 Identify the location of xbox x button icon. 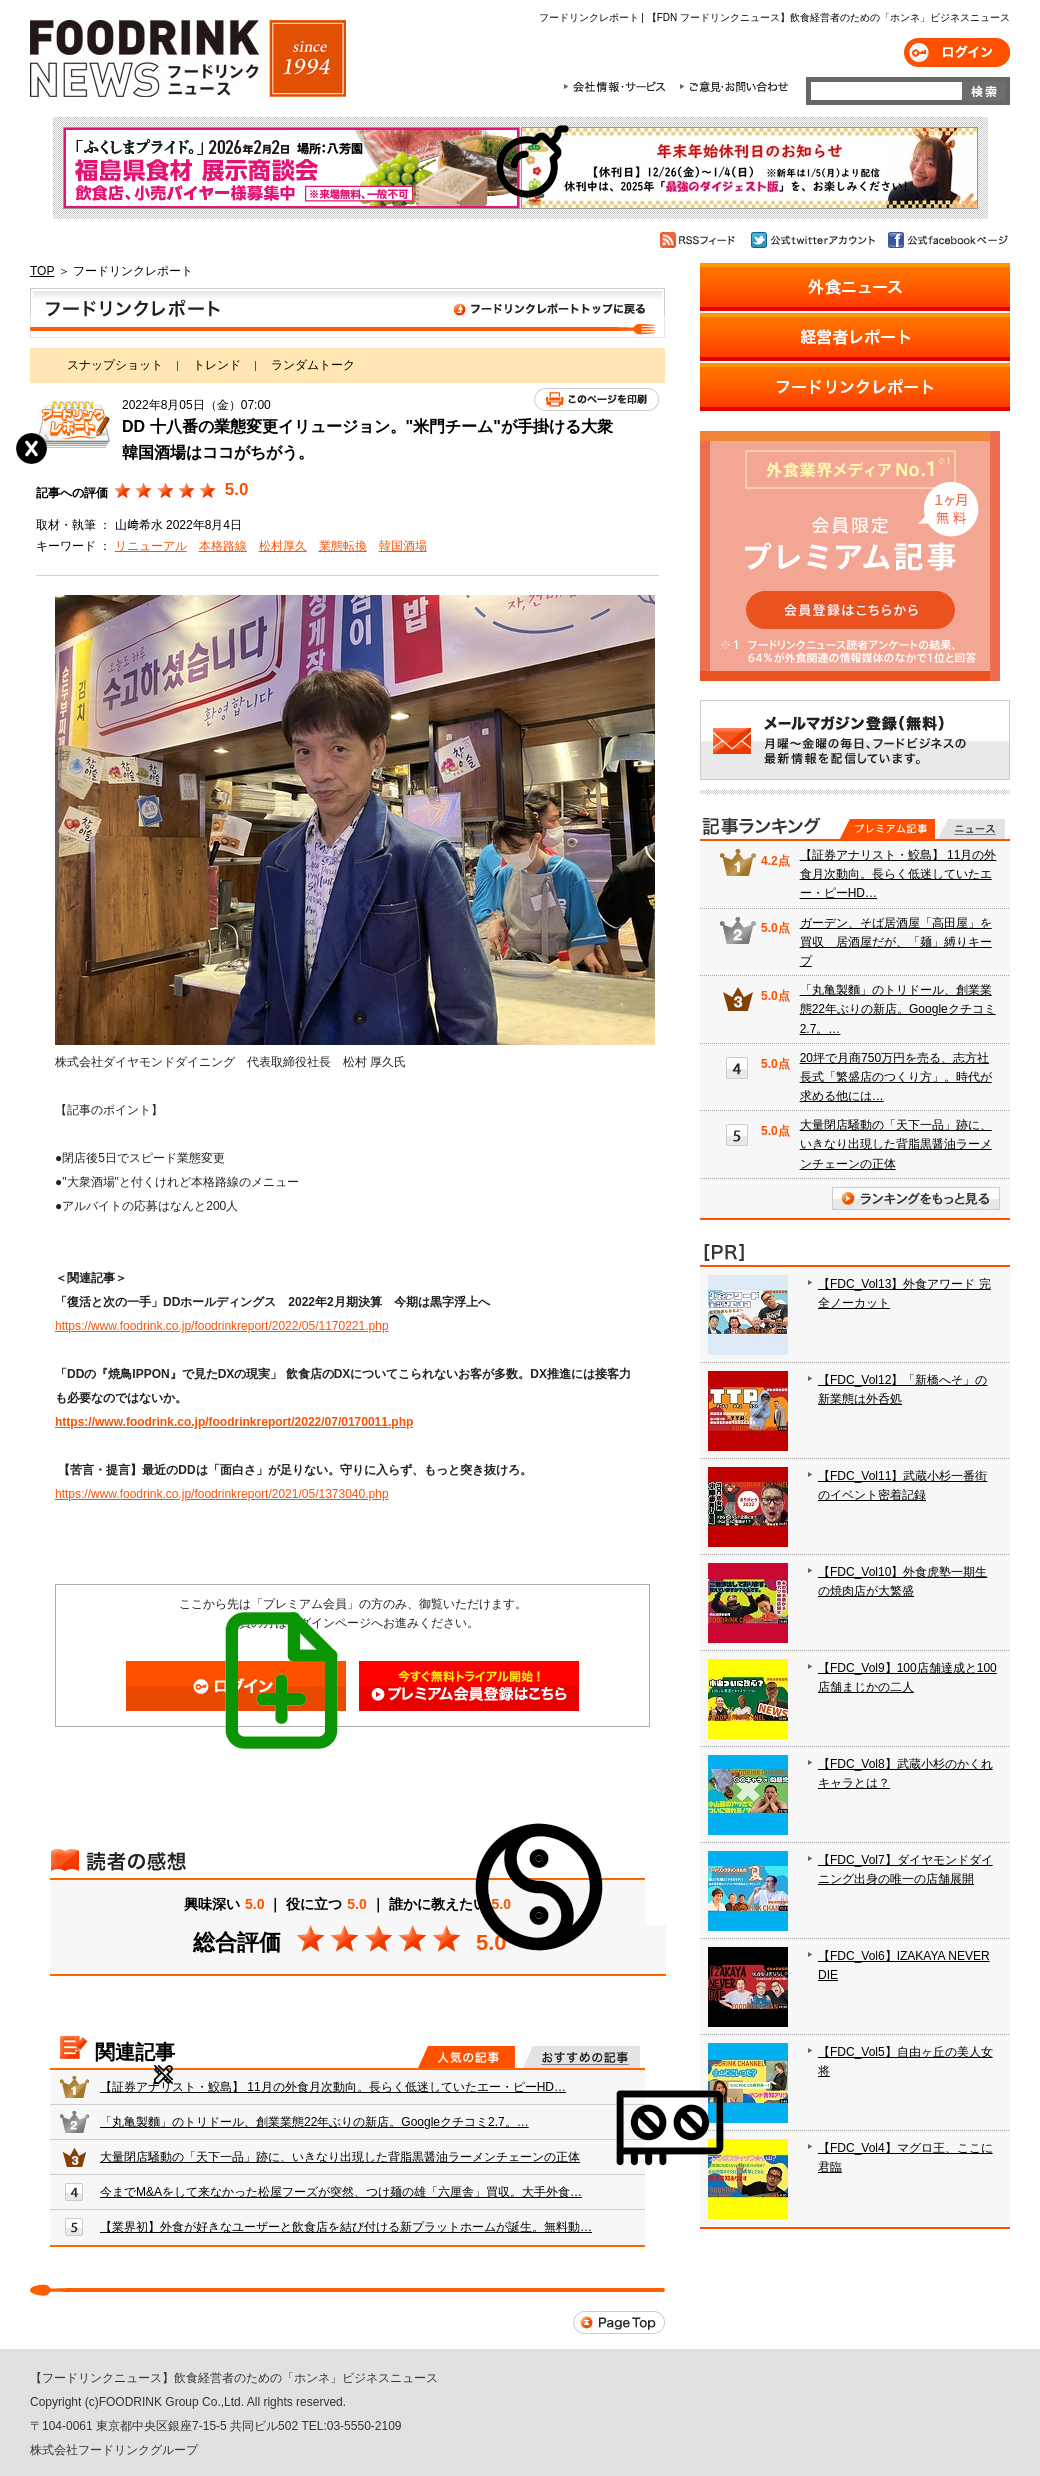
(31, 448).